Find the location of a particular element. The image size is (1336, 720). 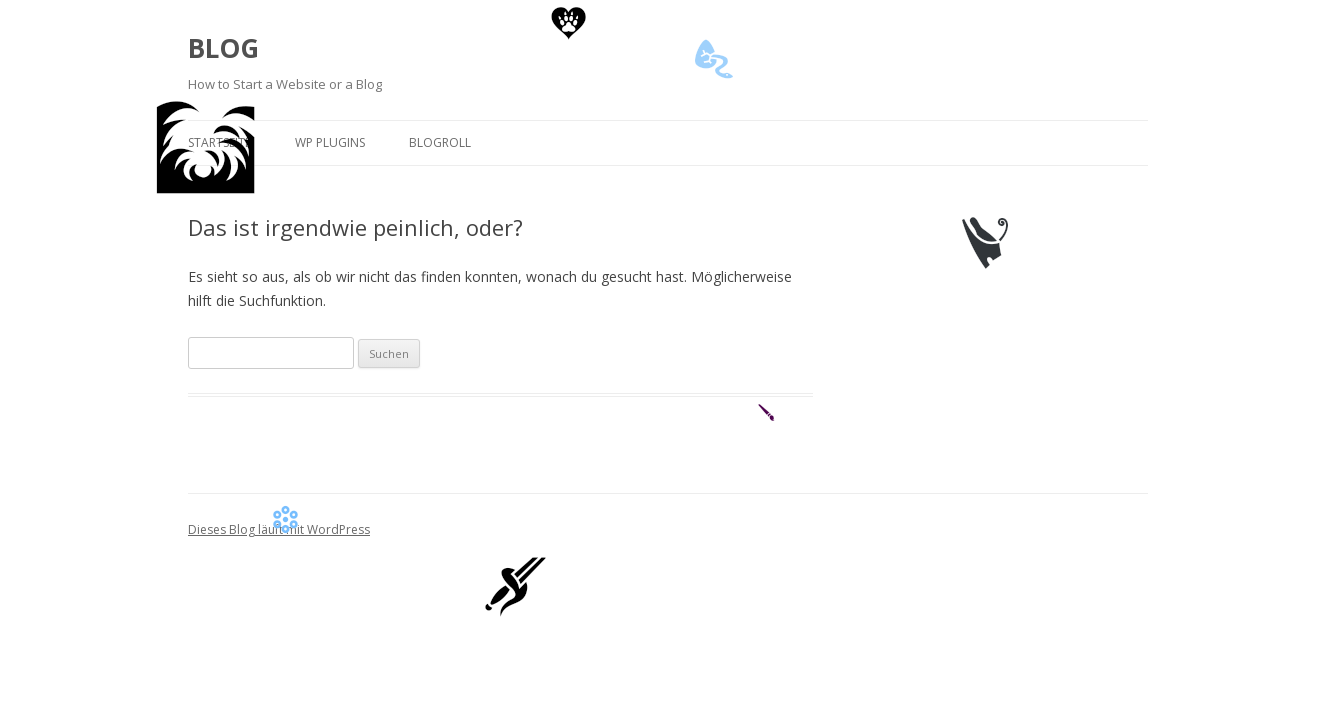

select chaingun weapon in game is located at coordinates (285, 519).